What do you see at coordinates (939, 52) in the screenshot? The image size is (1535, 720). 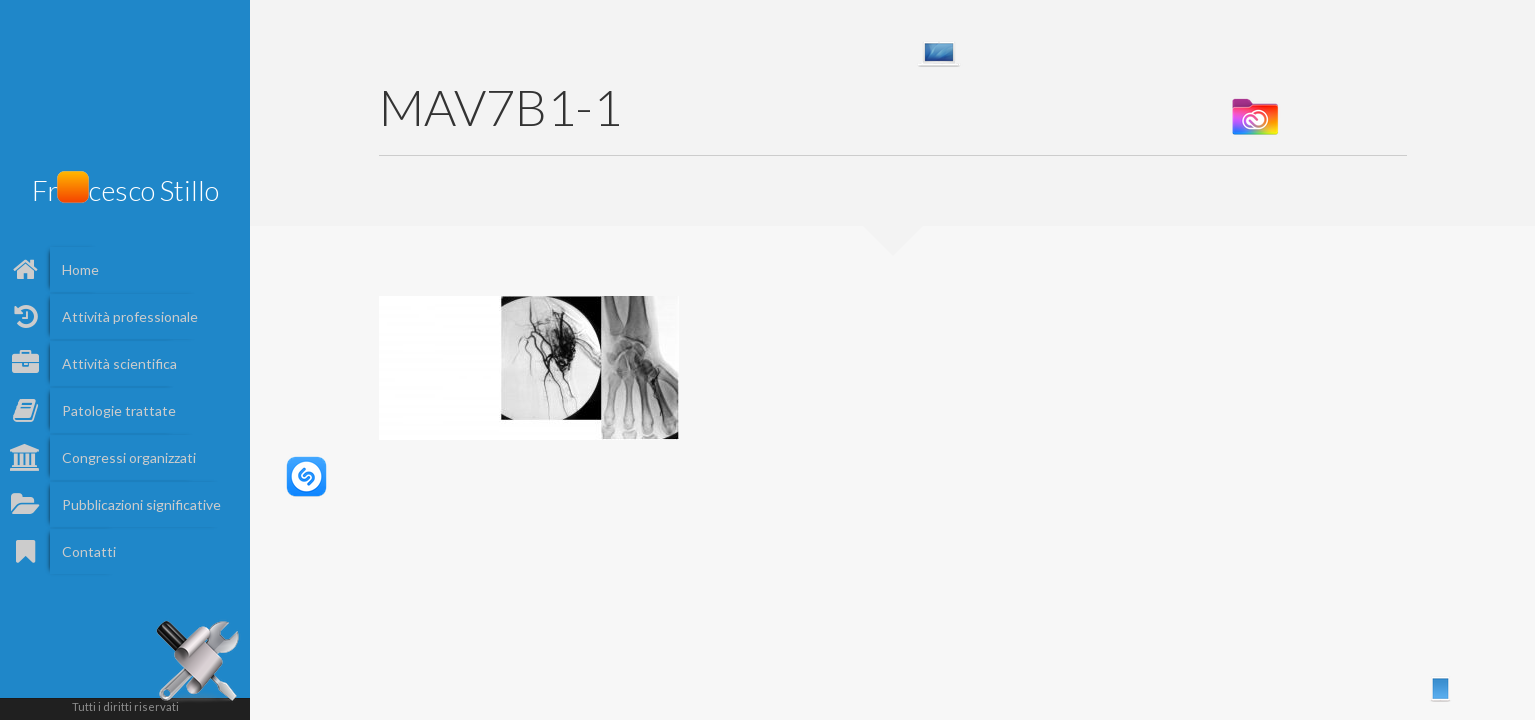 I see `indicates this mac device in system preferences` at bounding box center [939, 52].